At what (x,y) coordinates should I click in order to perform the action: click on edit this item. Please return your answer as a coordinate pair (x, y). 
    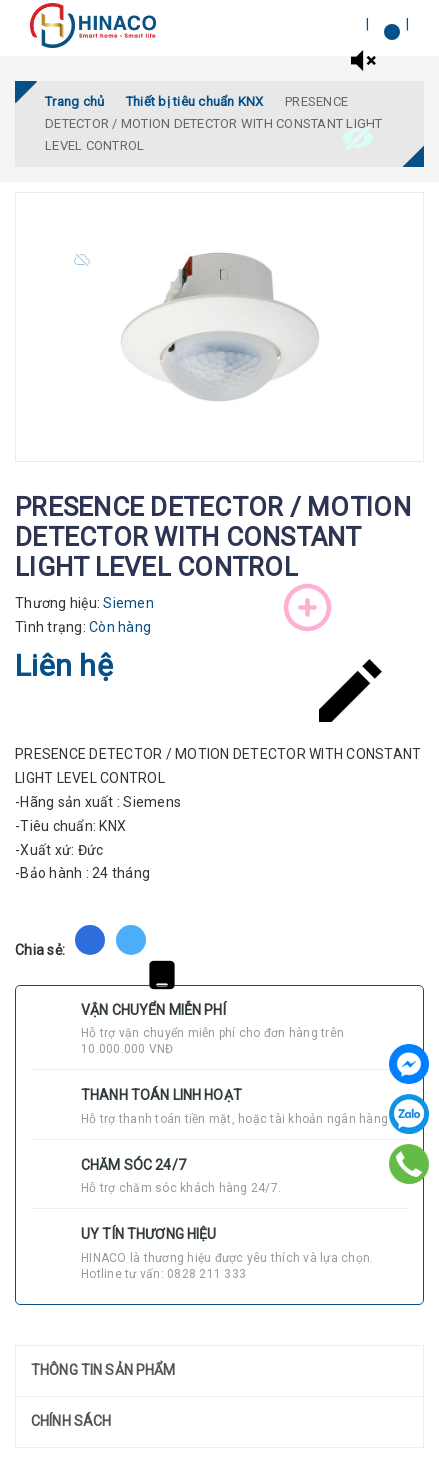
    Looking at the image, I should click on (350, 690).